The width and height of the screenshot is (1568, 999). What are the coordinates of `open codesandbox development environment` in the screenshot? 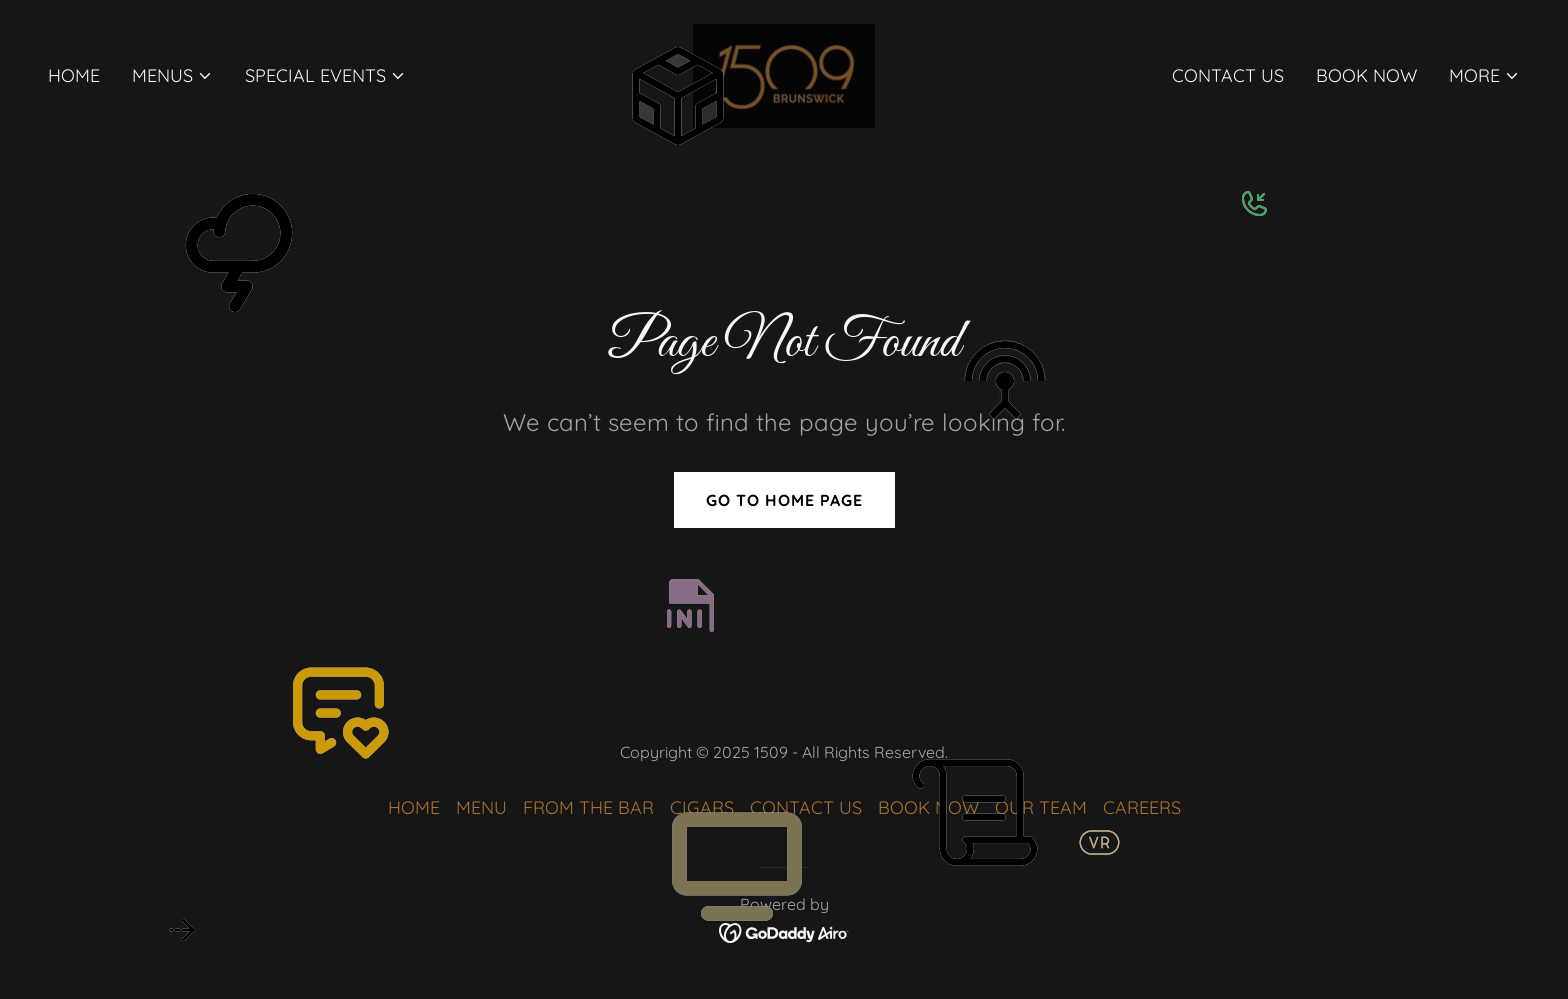 It's located at (678, 96).